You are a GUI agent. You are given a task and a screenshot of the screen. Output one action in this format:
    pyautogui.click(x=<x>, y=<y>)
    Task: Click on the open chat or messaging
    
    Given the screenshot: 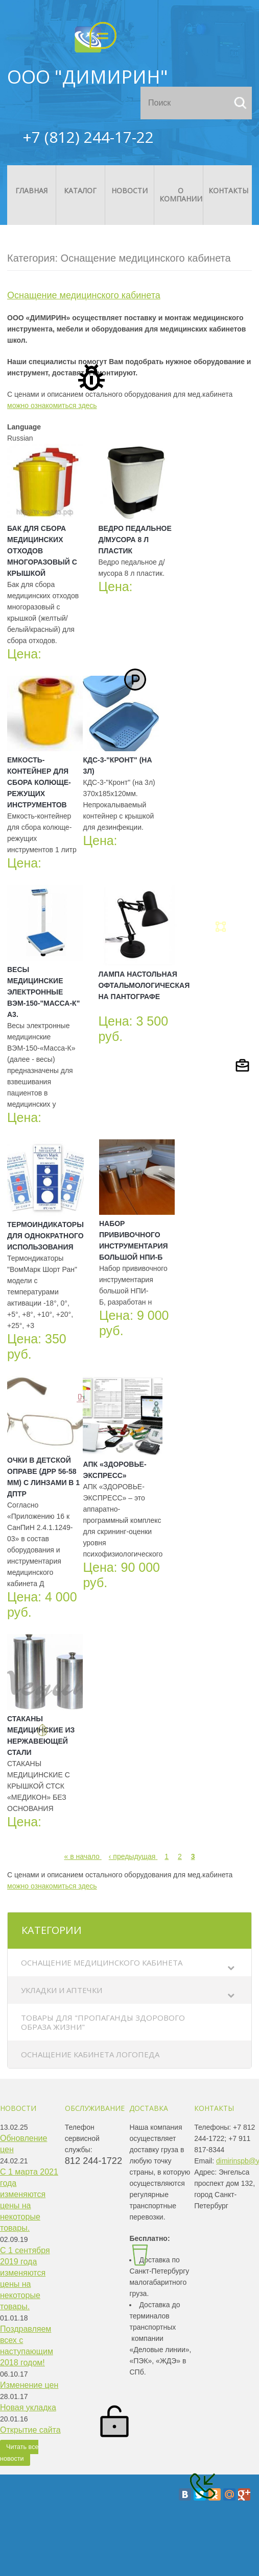 What is the action you would take?
    pyautogui.click(x=102, y=36)
    